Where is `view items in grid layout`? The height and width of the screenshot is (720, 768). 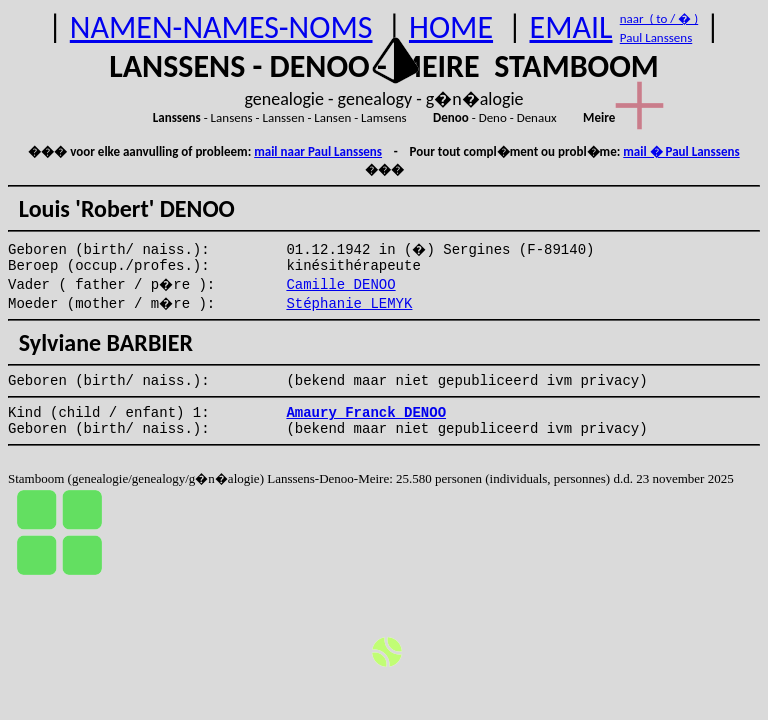 view items in grid layout is located at coordinates (59, 532).